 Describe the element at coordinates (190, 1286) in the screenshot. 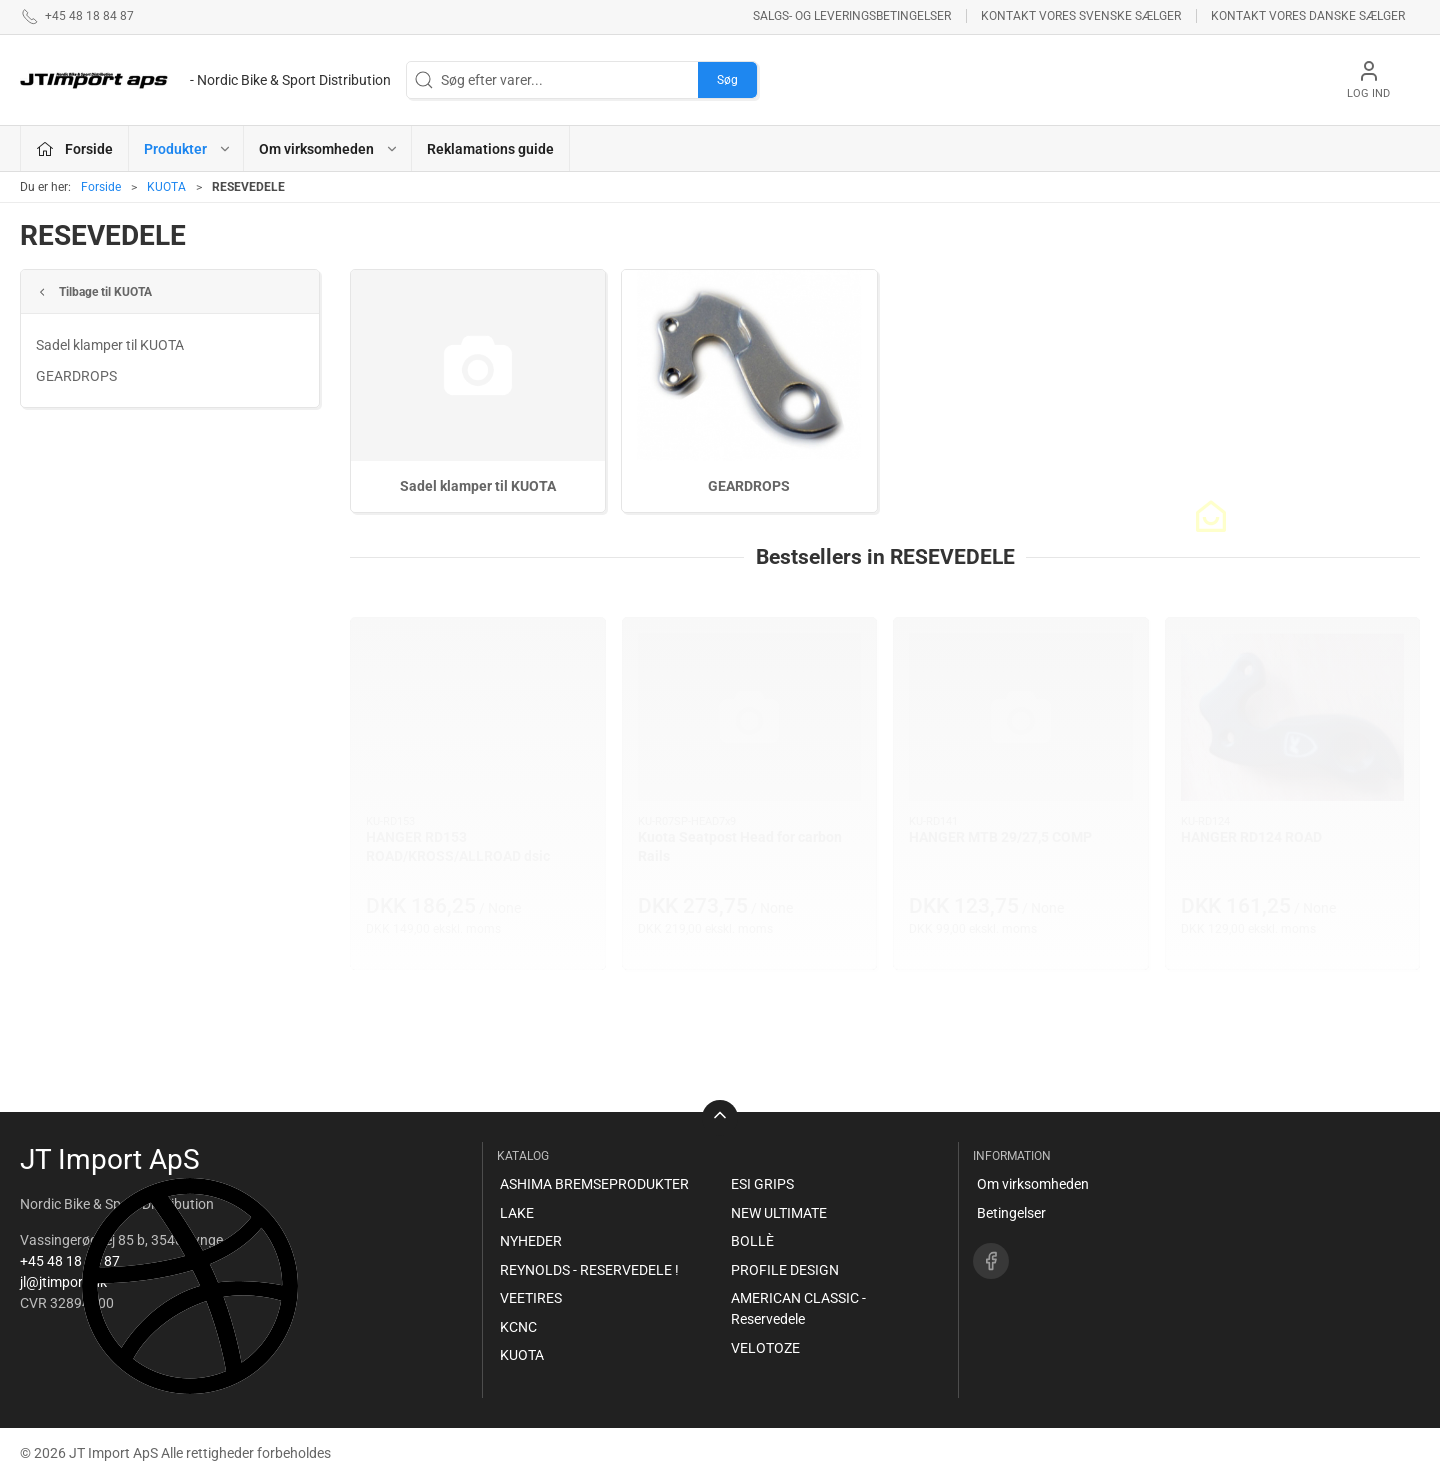

I see `visit dribbble profile or portfolio` at that location.